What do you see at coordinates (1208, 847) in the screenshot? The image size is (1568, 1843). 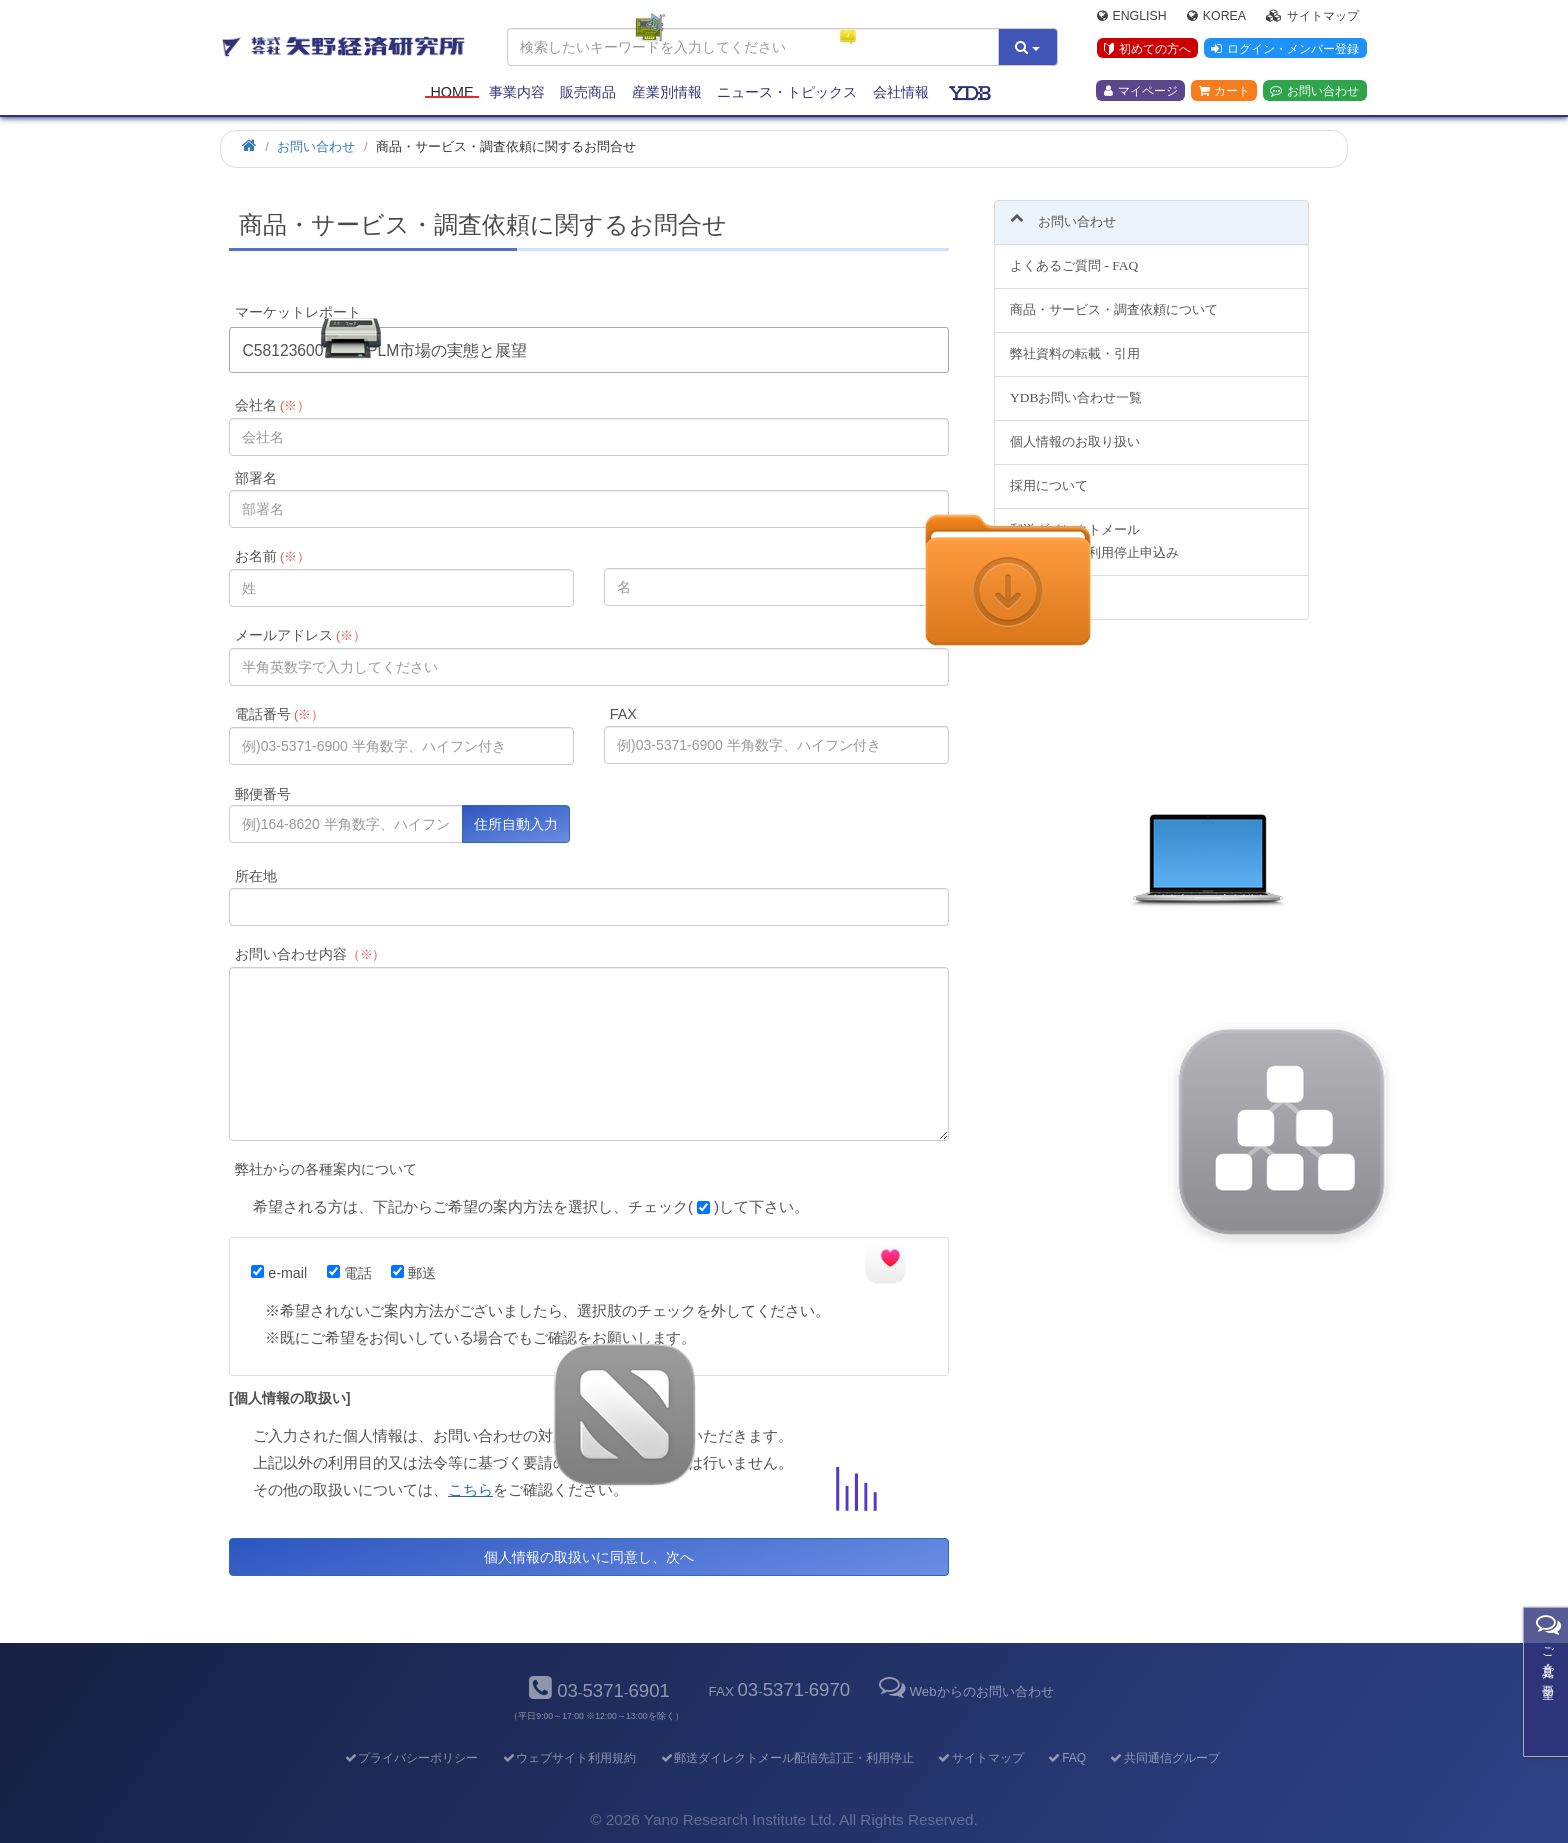 I see `represents this device in system settings or finder` at bounding box center [1208, 847].